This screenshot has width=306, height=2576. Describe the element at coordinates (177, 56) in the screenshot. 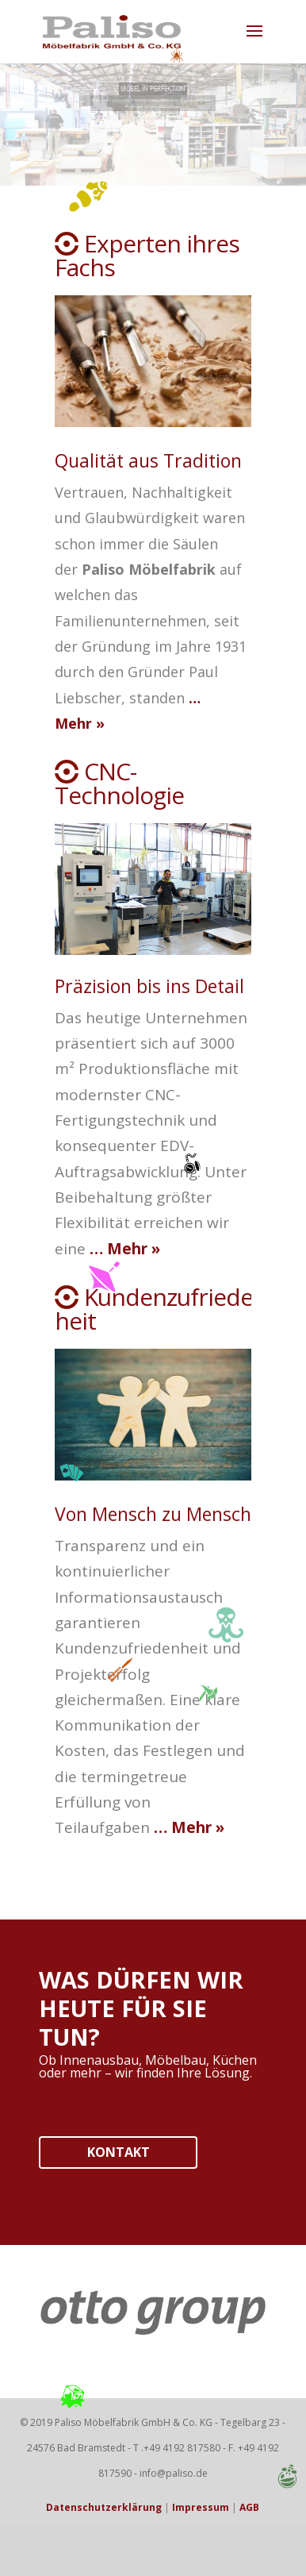

I see `indicates a spooky or halloween-themed game element` at that location.